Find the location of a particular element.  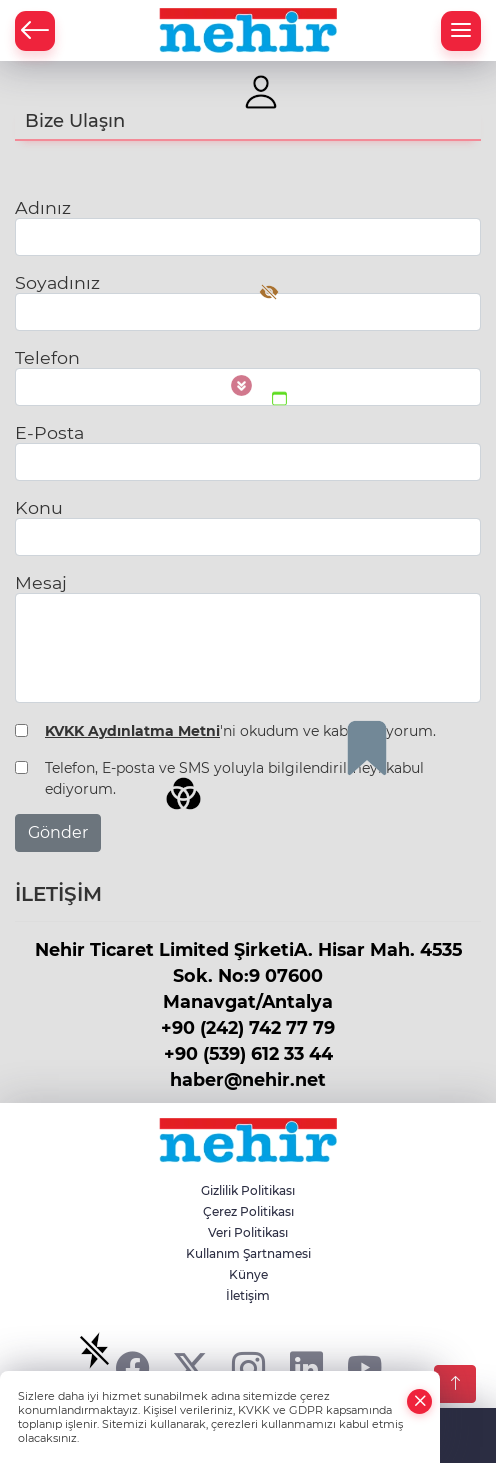

expand to show more content below is located at coordinates (241, 385).